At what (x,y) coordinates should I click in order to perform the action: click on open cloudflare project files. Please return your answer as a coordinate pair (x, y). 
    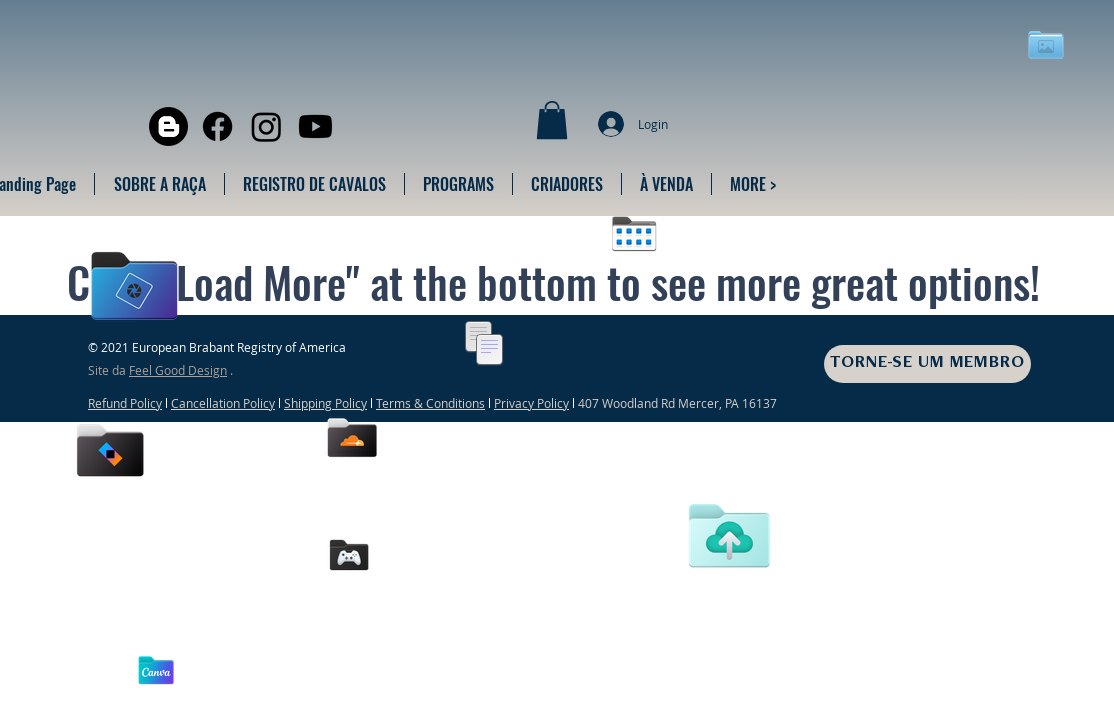
    Looking at the image, I should click on (352, 439).